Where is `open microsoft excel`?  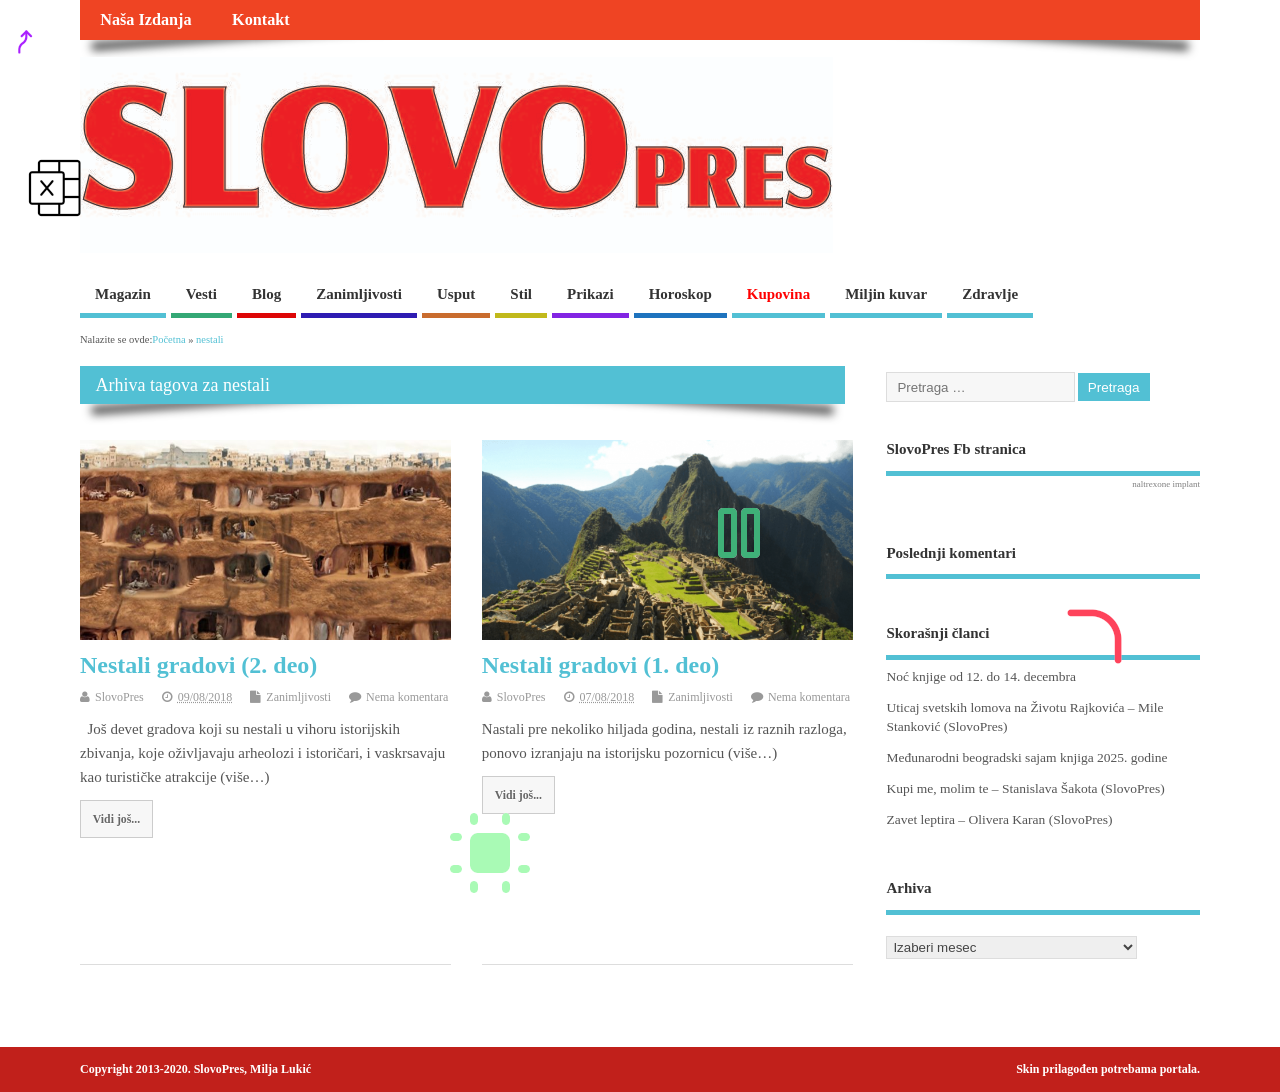
open microsoft excel is located at coordinates (57, 188).